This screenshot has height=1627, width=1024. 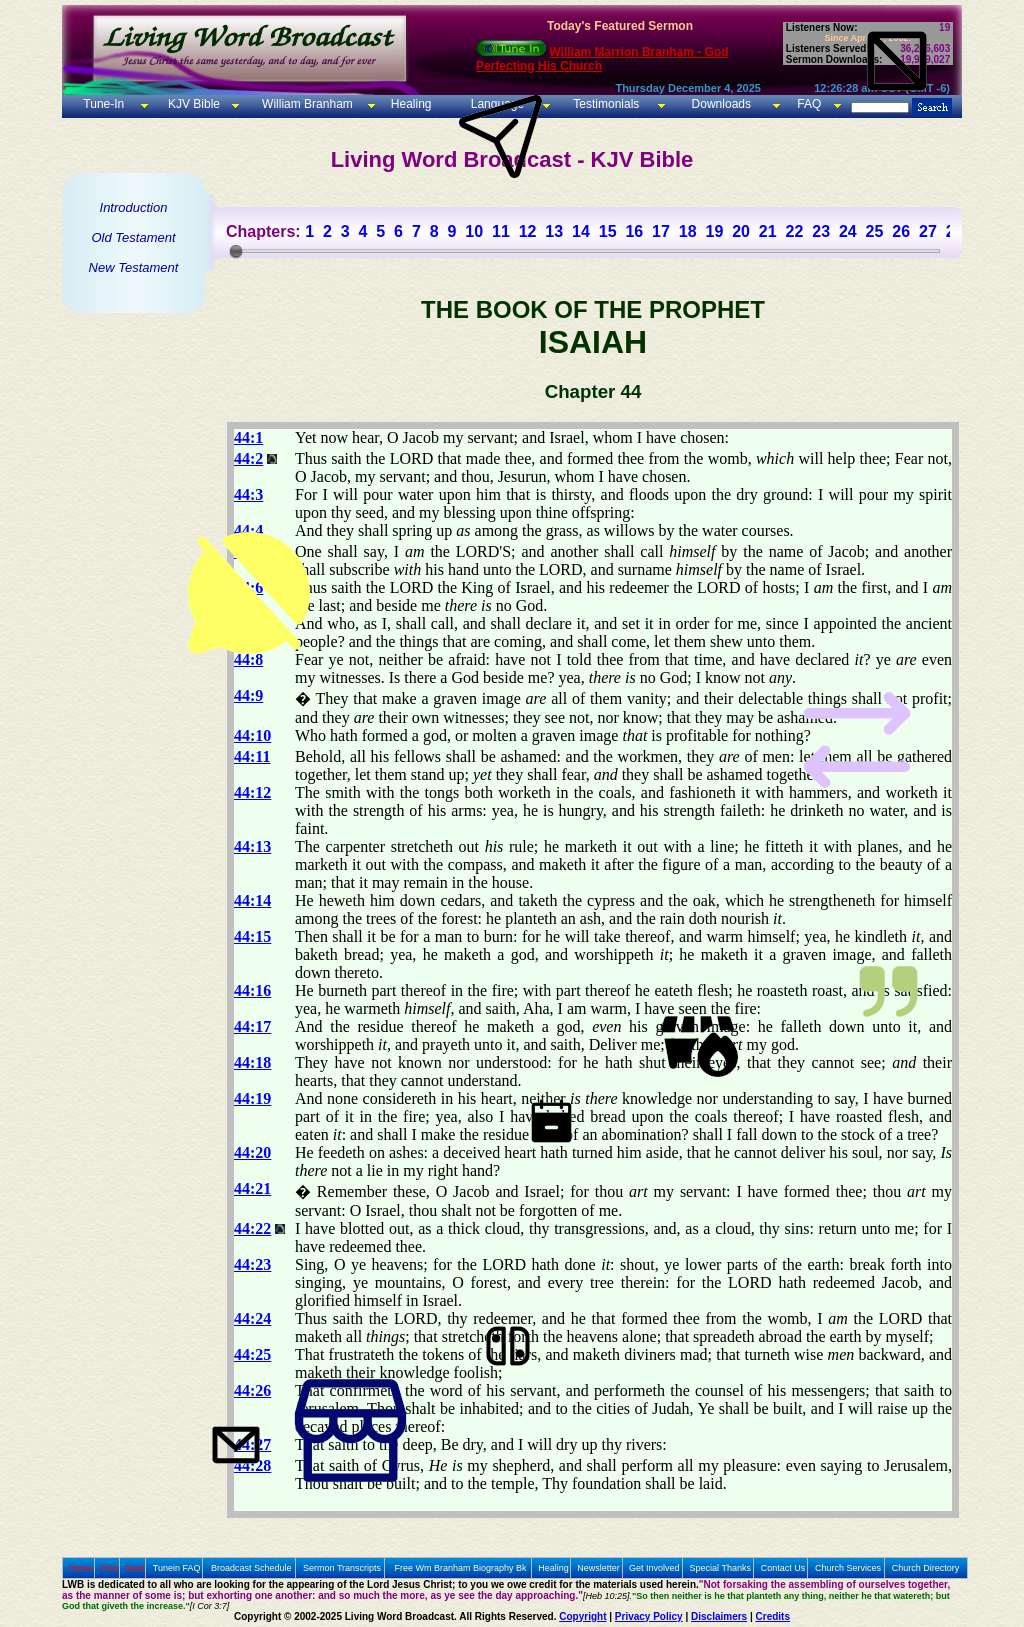 I want to click on indicates a critical system failure or disaster, so click(x=697, y=1040).